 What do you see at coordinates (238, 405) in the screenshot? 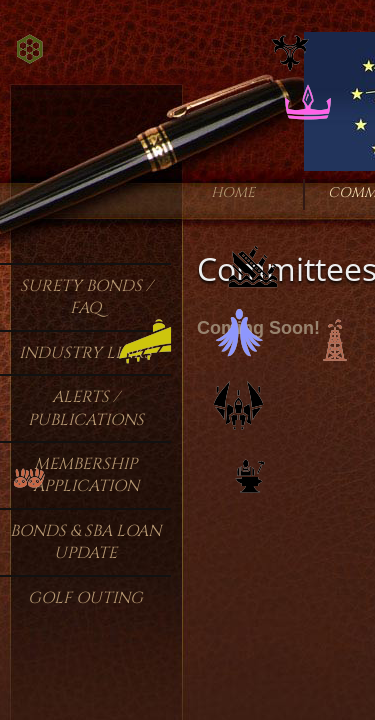
I see `launch space combat game` at bounding box center [238, 405].